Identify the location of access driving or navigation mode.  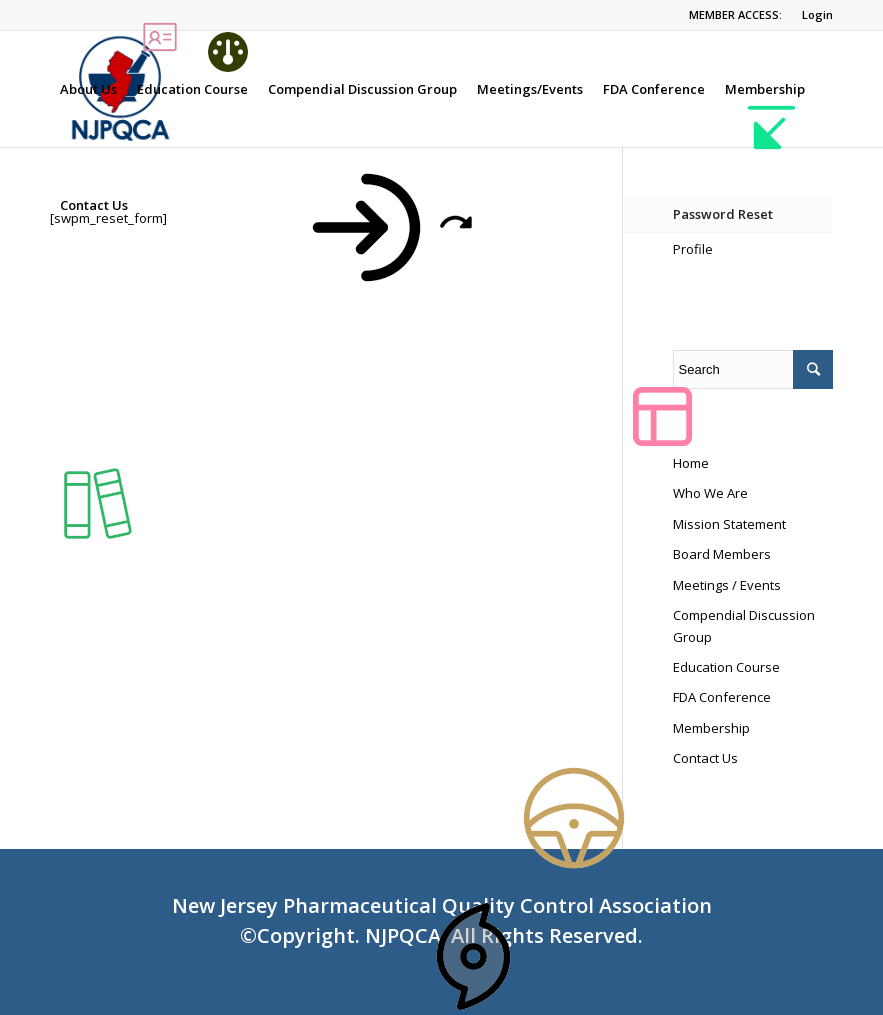
(574, 818).